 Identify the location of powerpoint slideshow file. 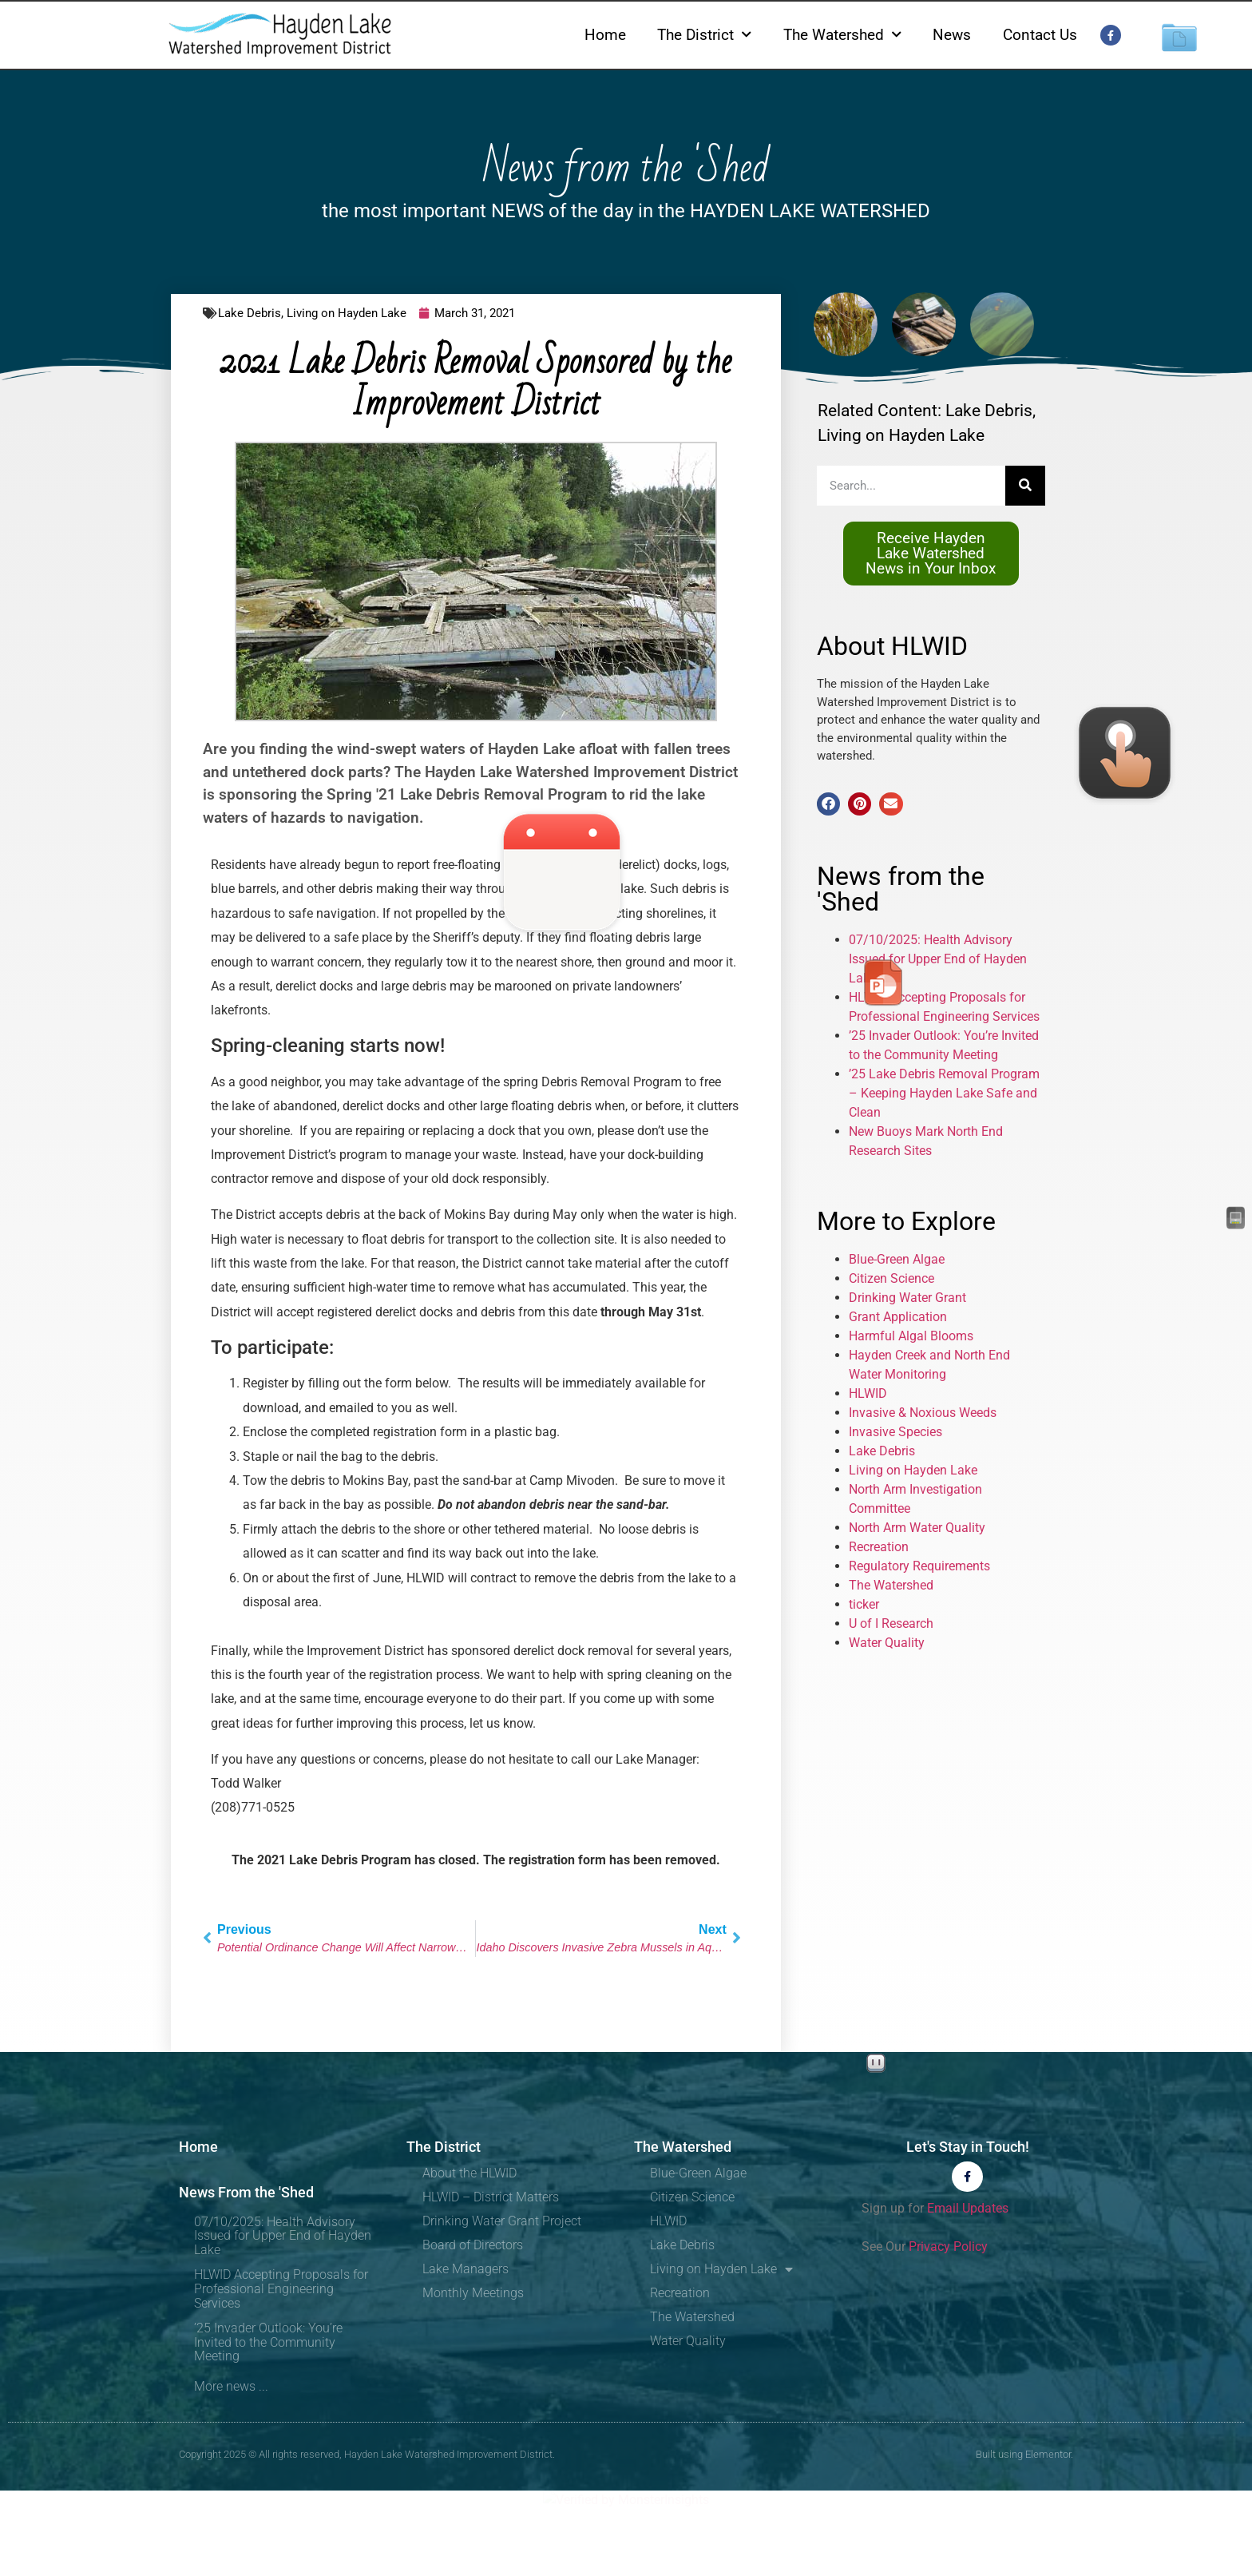
(883, 982).